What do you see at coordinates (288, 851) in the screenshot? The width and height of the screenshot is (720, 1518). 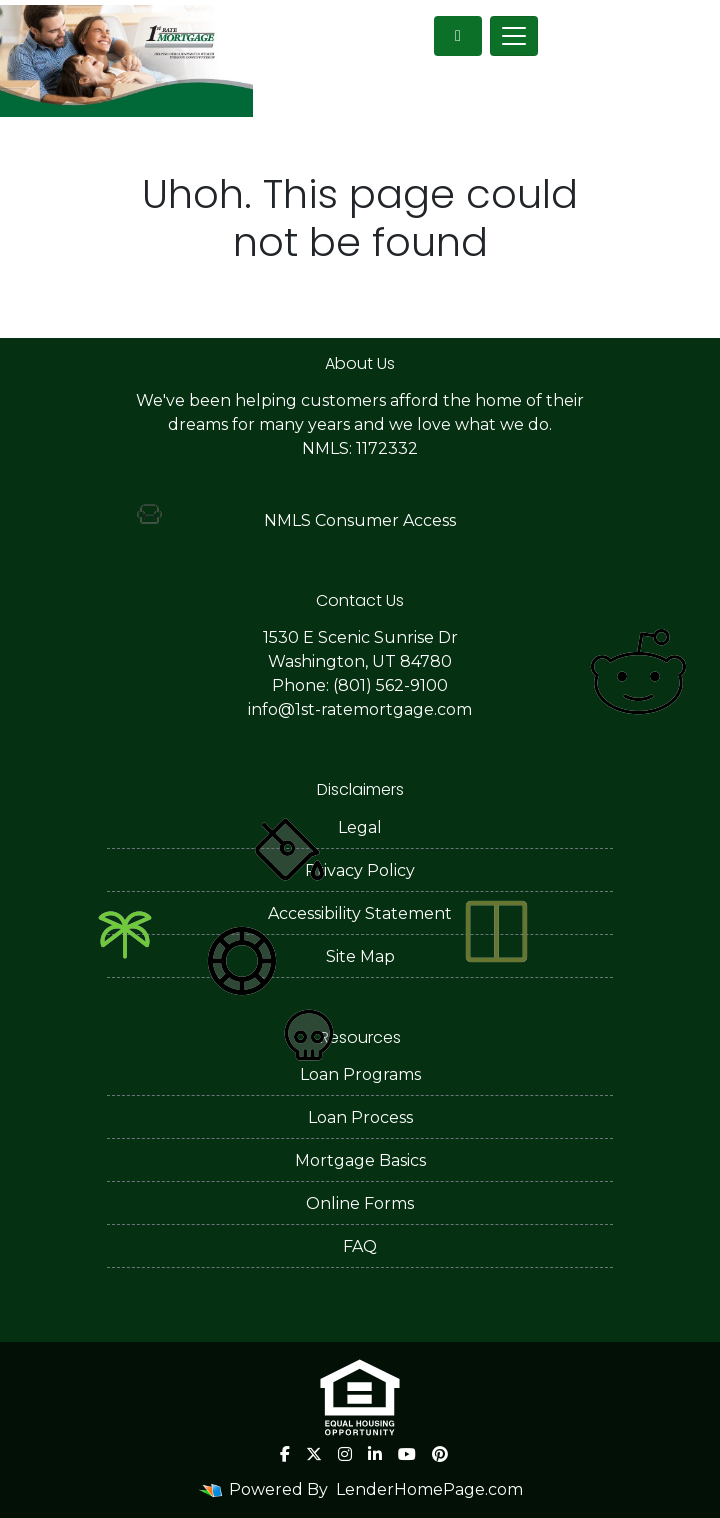 I see `fill an area with color` at bounding box center [288, 851].